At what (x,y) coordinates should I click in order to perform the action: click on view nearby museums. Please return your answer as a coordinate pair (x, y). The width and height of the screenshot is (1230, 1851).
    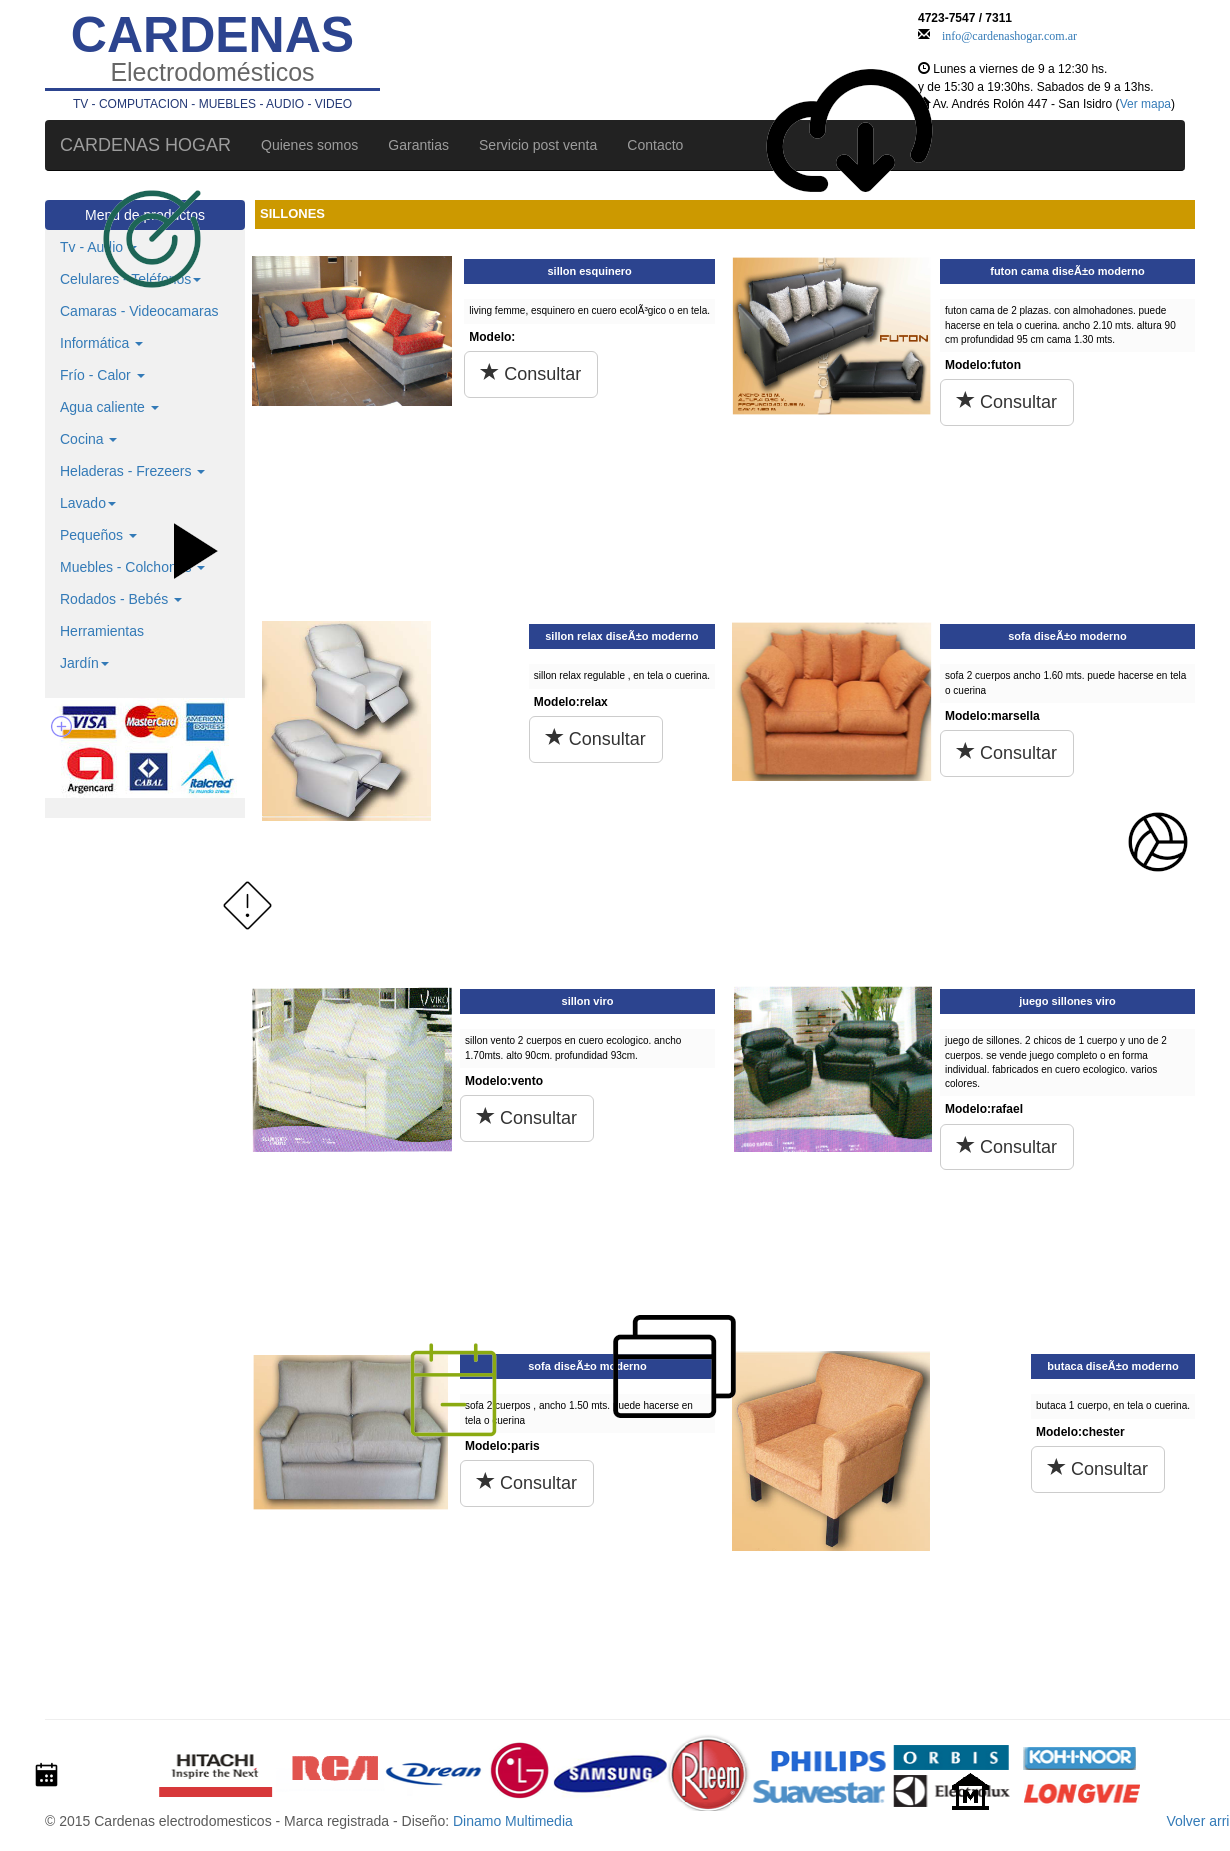
    Looking at the image, I should click on (970, 1791).